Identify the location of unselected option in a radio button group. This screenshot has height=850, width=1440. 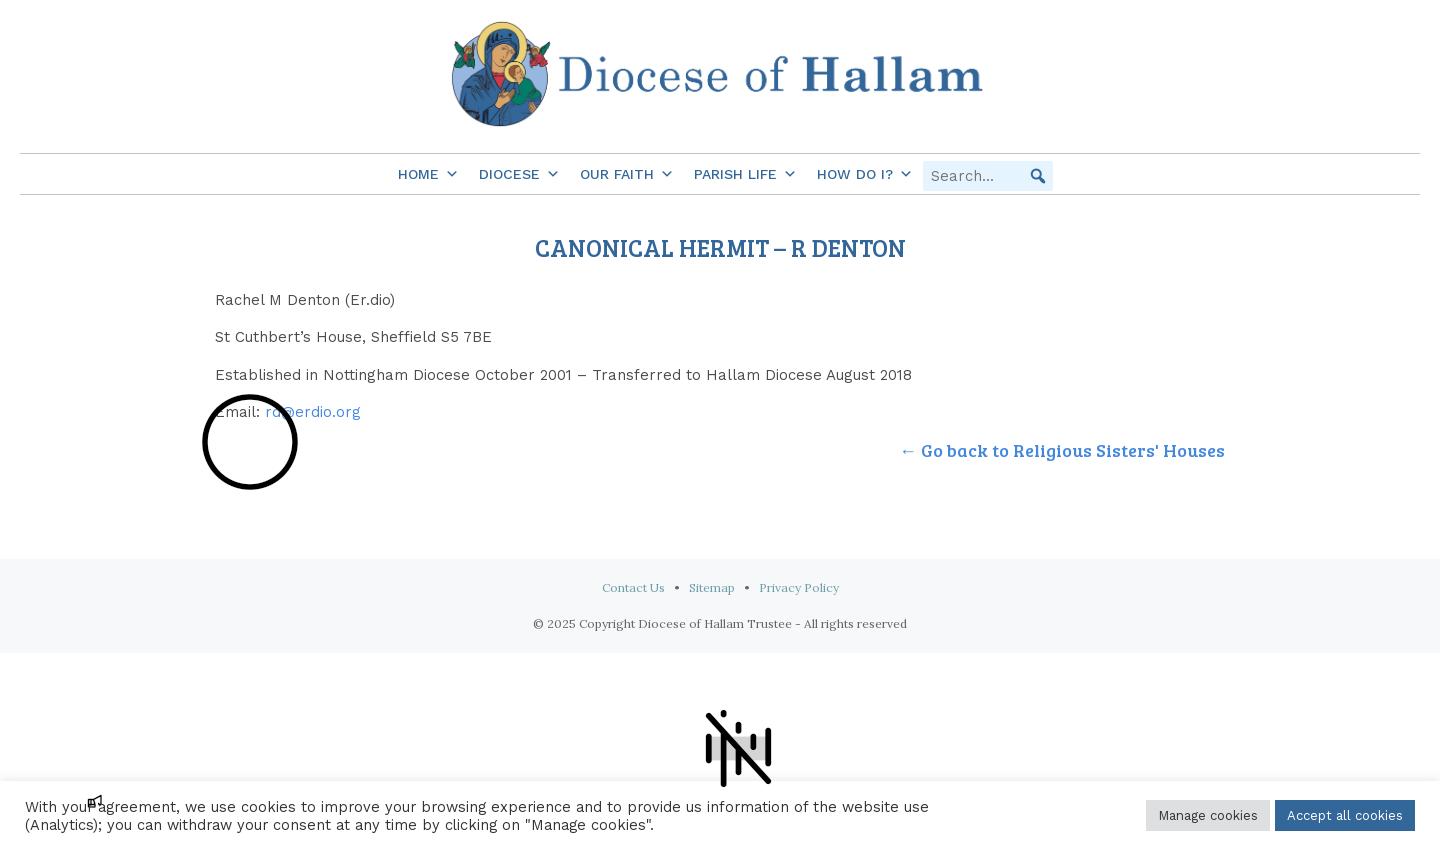
(250, 442).